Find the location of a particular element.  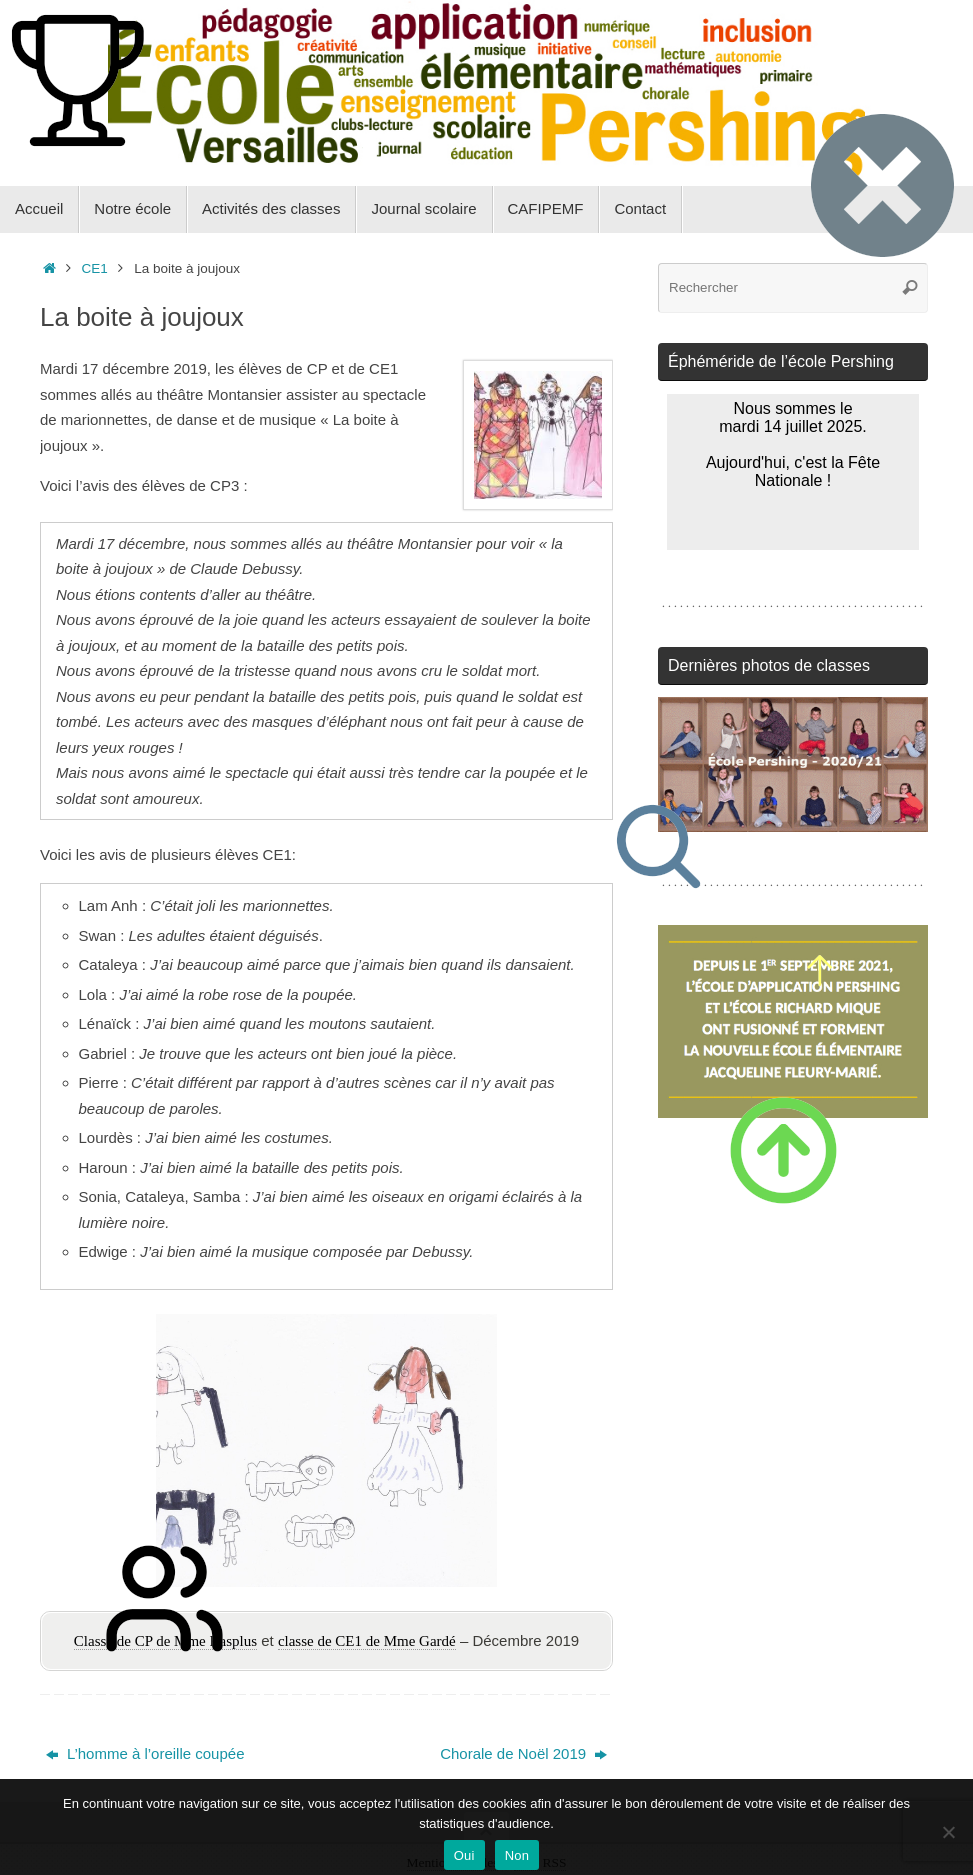

search for content or items is located at coordinates (658, 846).